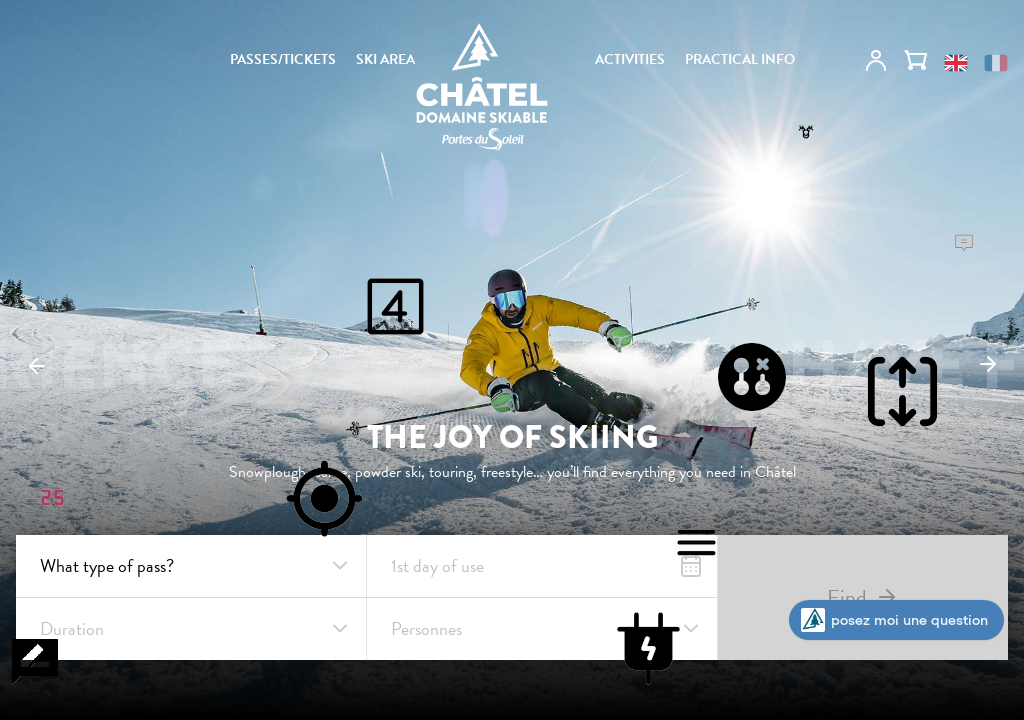  I want to click on open chat or messaging, so click(964, 242).